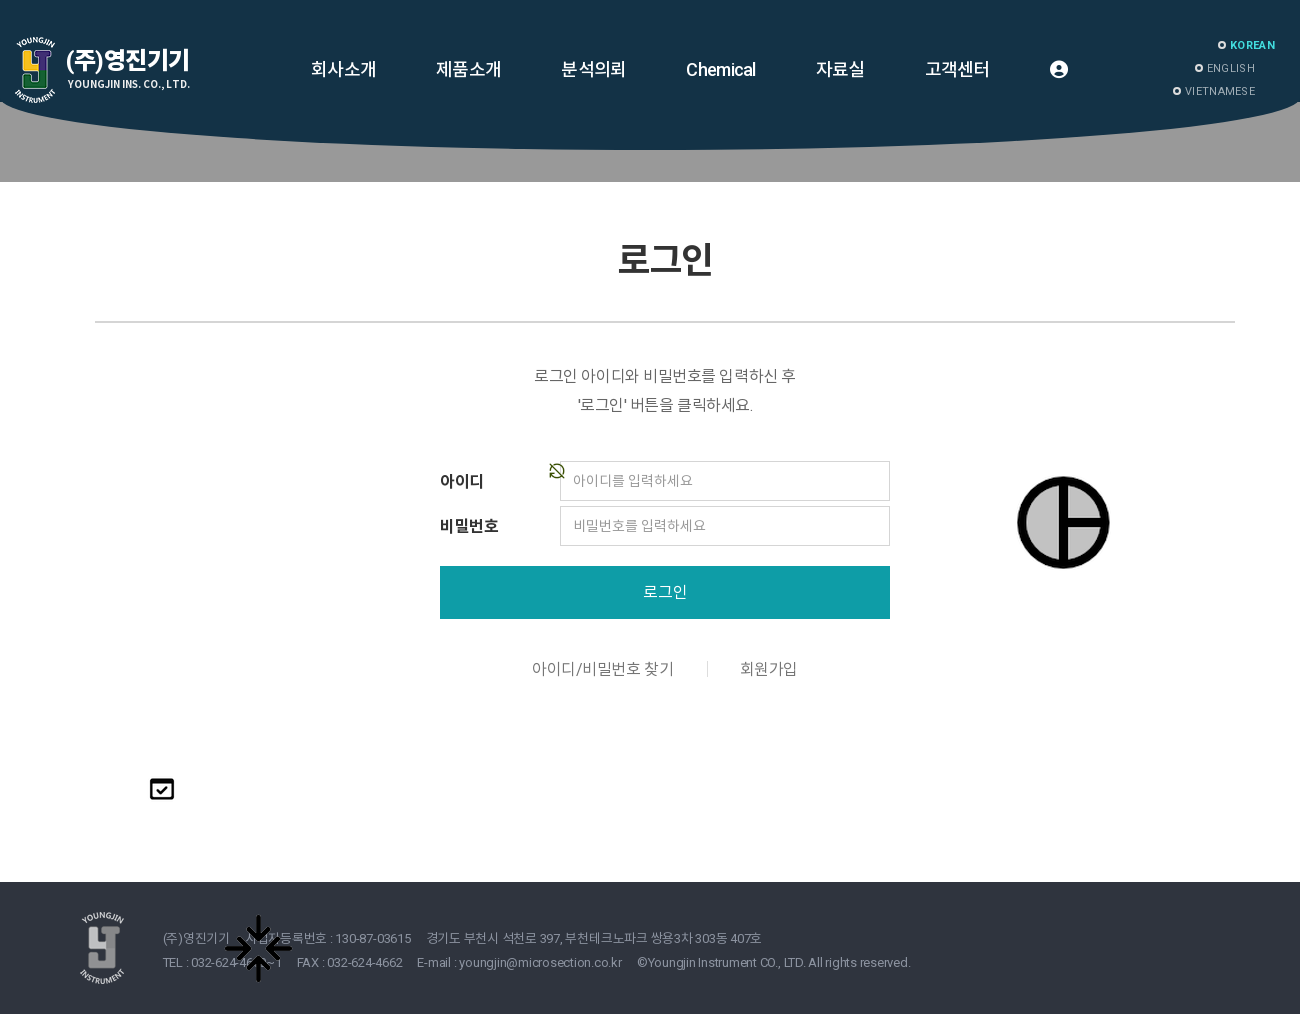 The width and height of the screenshot is (1300, 1014). What do you see at coordinates (557, 471) in the screenshot?
I see `disable browsing history tracking` at bounding box center [557, 471].